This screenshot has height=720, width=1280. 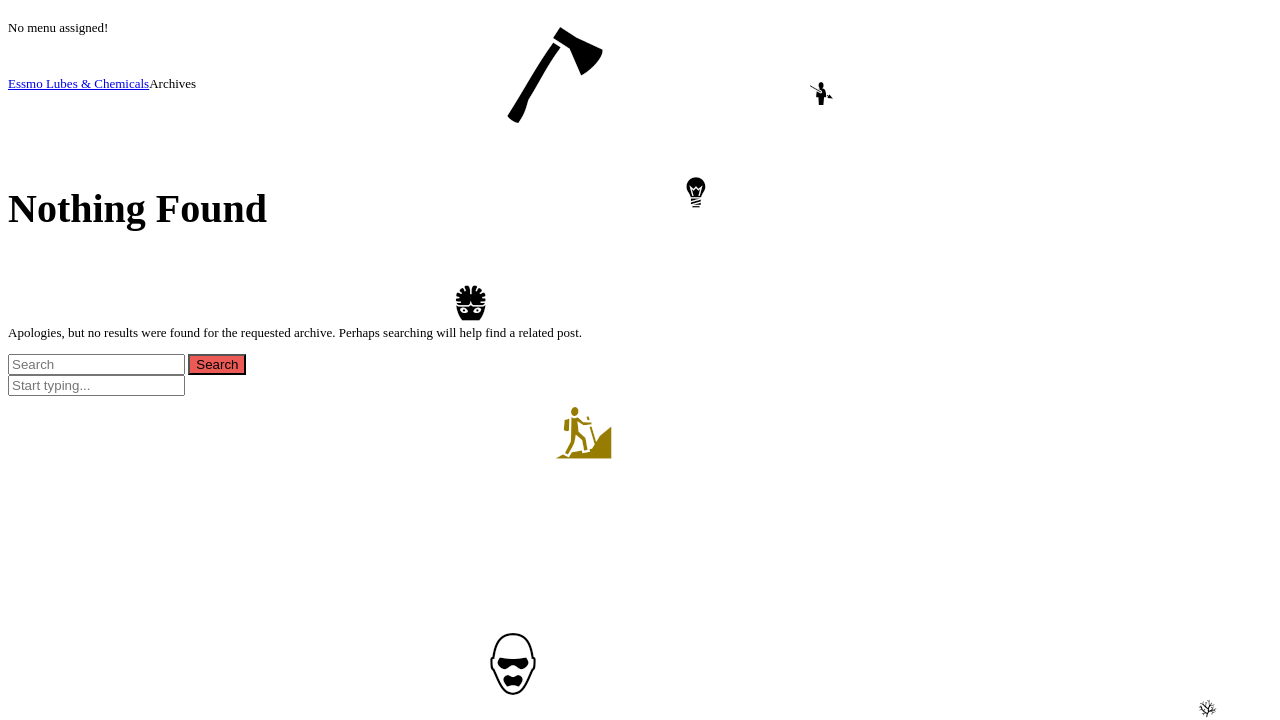 What do you see at coordinates (696, 192) in the screenshot?
I see `access tips or hints` at bounding box center [696, 192].